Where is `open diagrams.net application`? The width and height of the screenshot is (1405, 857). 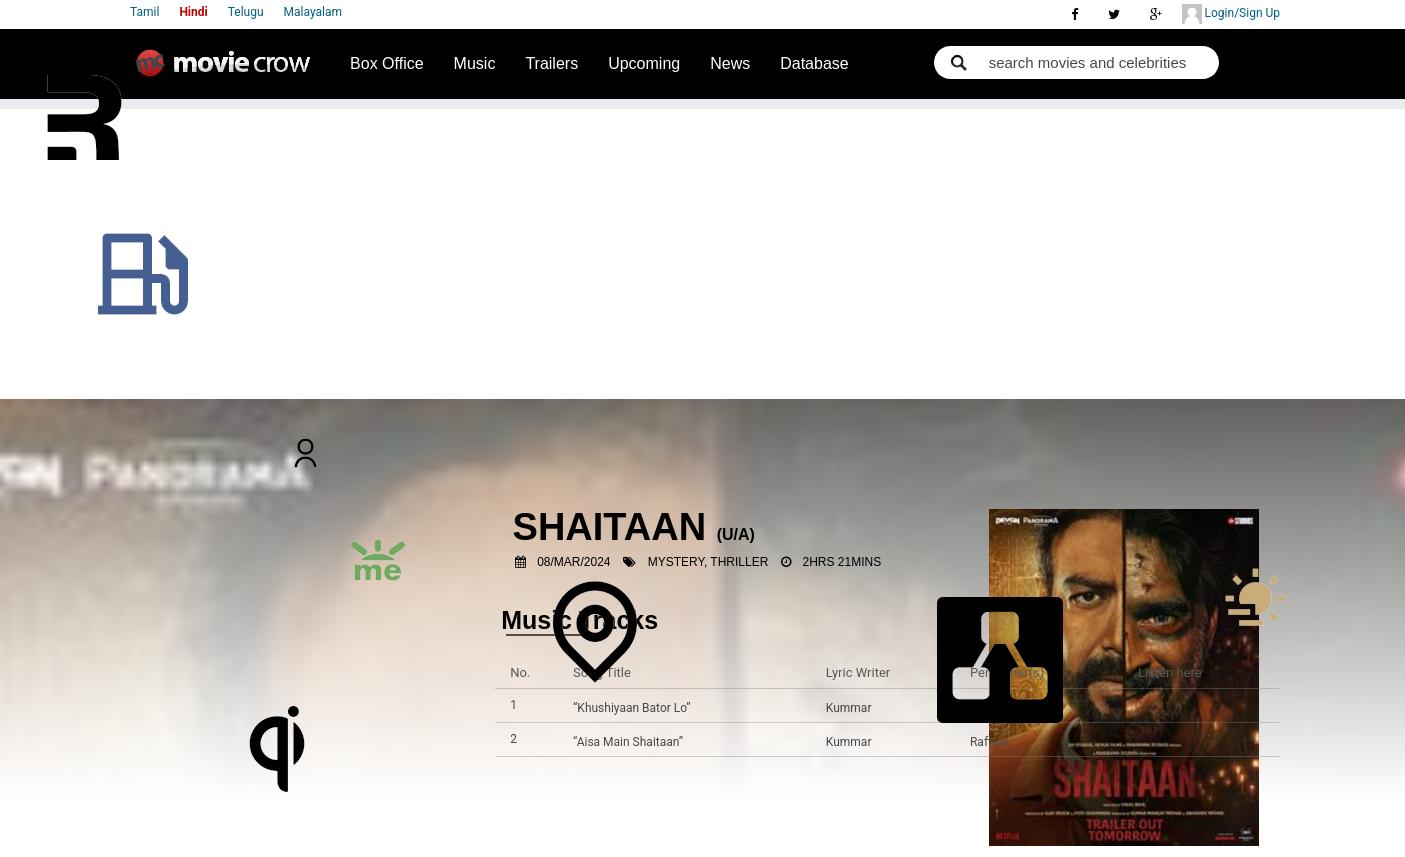 open diagrams.net application is located at coordinates (1000, 660).